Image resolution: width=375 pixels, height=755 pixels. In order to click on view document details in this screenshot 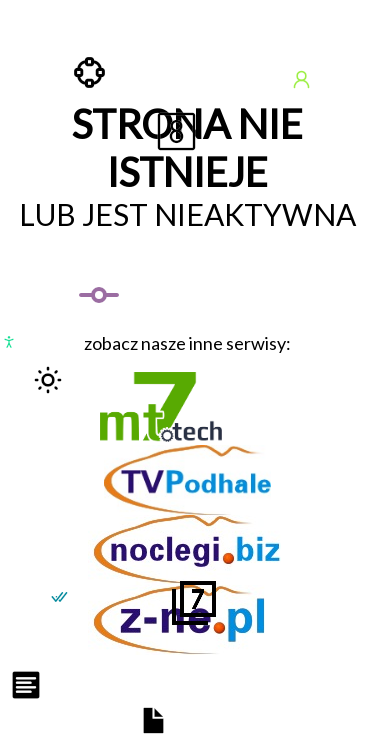, I will do `click(153, 720)`.